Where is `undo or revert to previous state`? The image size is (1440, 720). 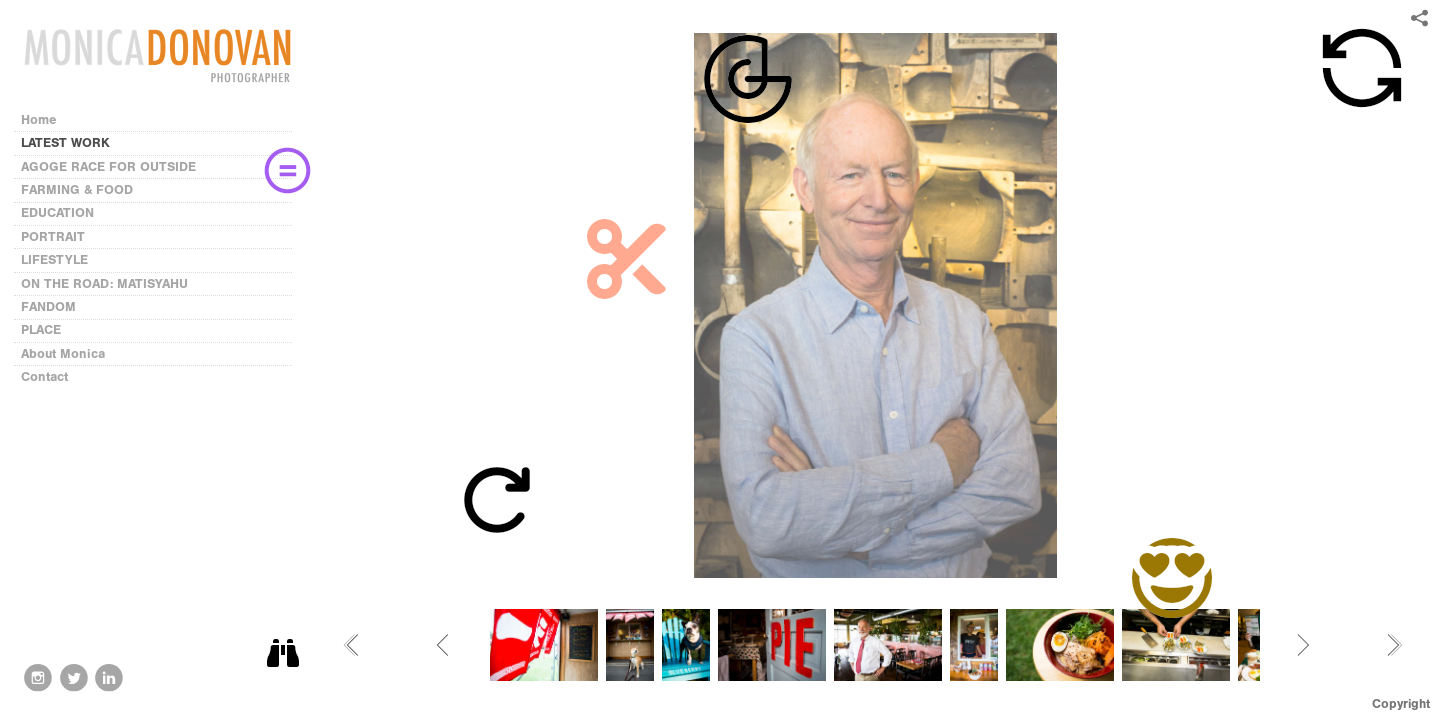
undo or revert to previous state is located at coordinates (1362, 68).